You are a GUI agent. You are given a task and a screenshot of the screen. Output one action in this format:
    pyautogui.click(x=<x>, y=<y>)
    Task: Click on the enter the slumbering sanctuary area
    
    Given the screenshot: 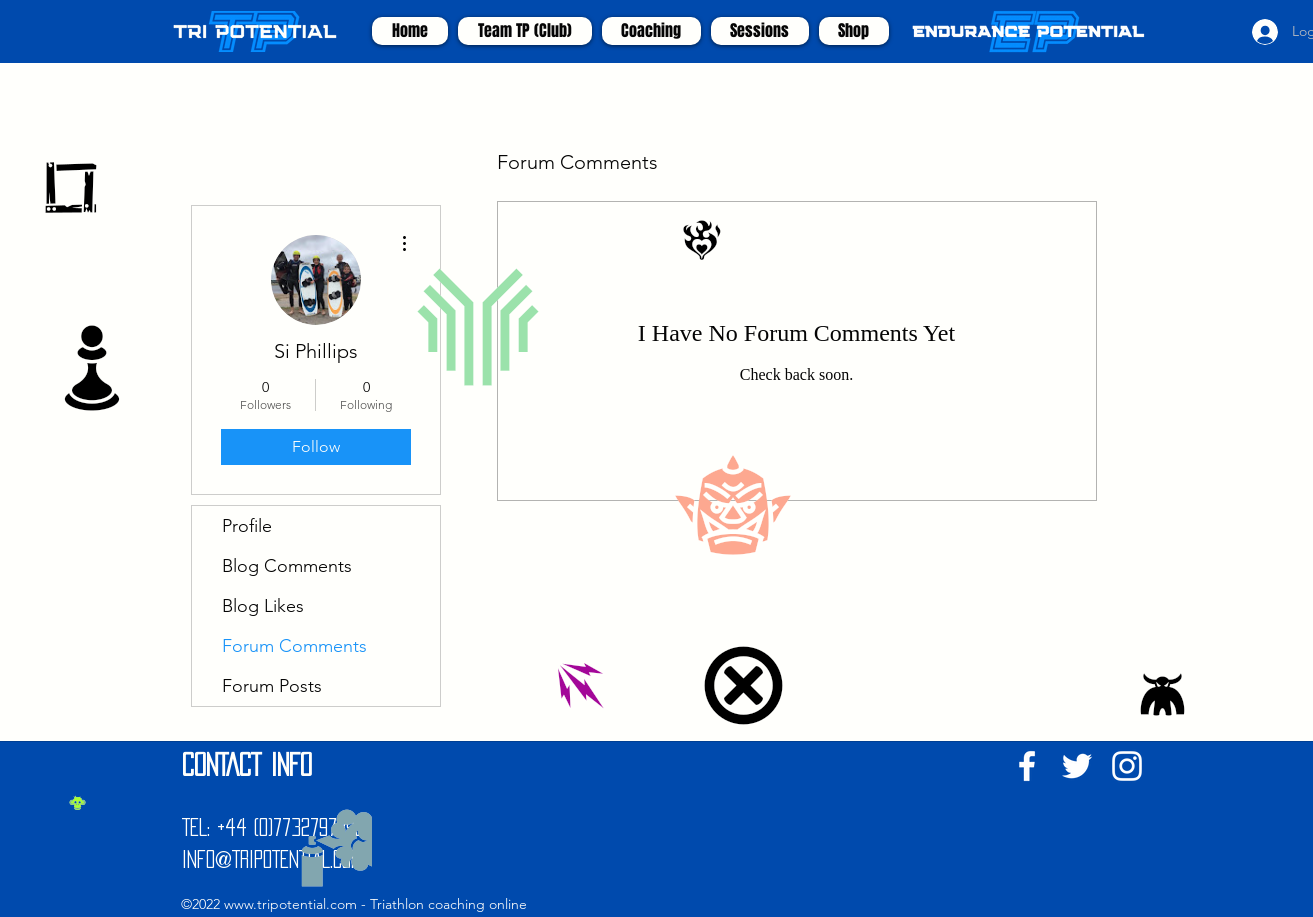 What is the action you would take?
    pyautogui.click(x=478, y=327)
    